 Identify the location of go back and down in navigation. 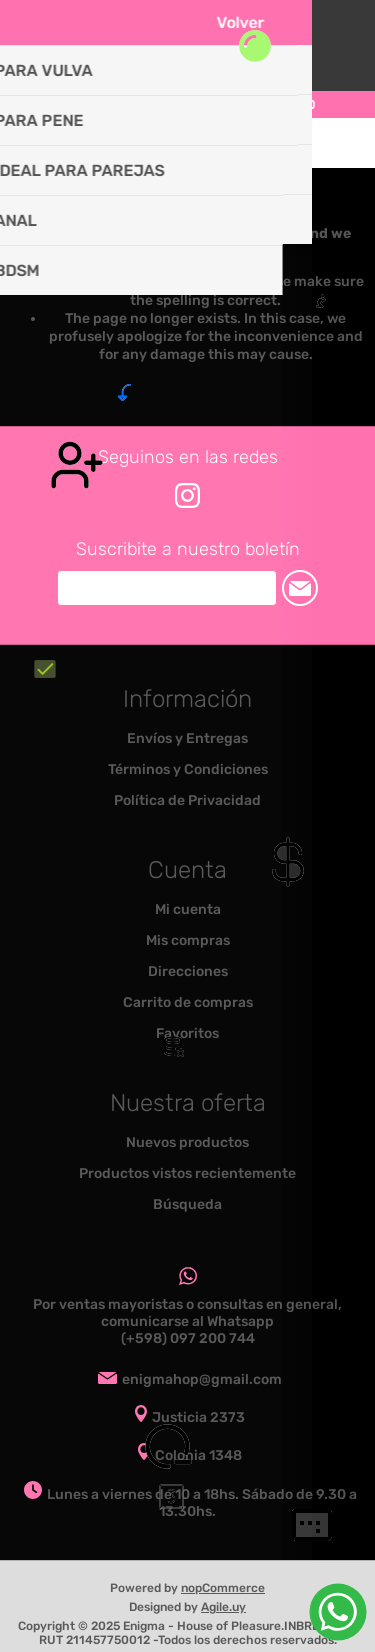
(124, 392).